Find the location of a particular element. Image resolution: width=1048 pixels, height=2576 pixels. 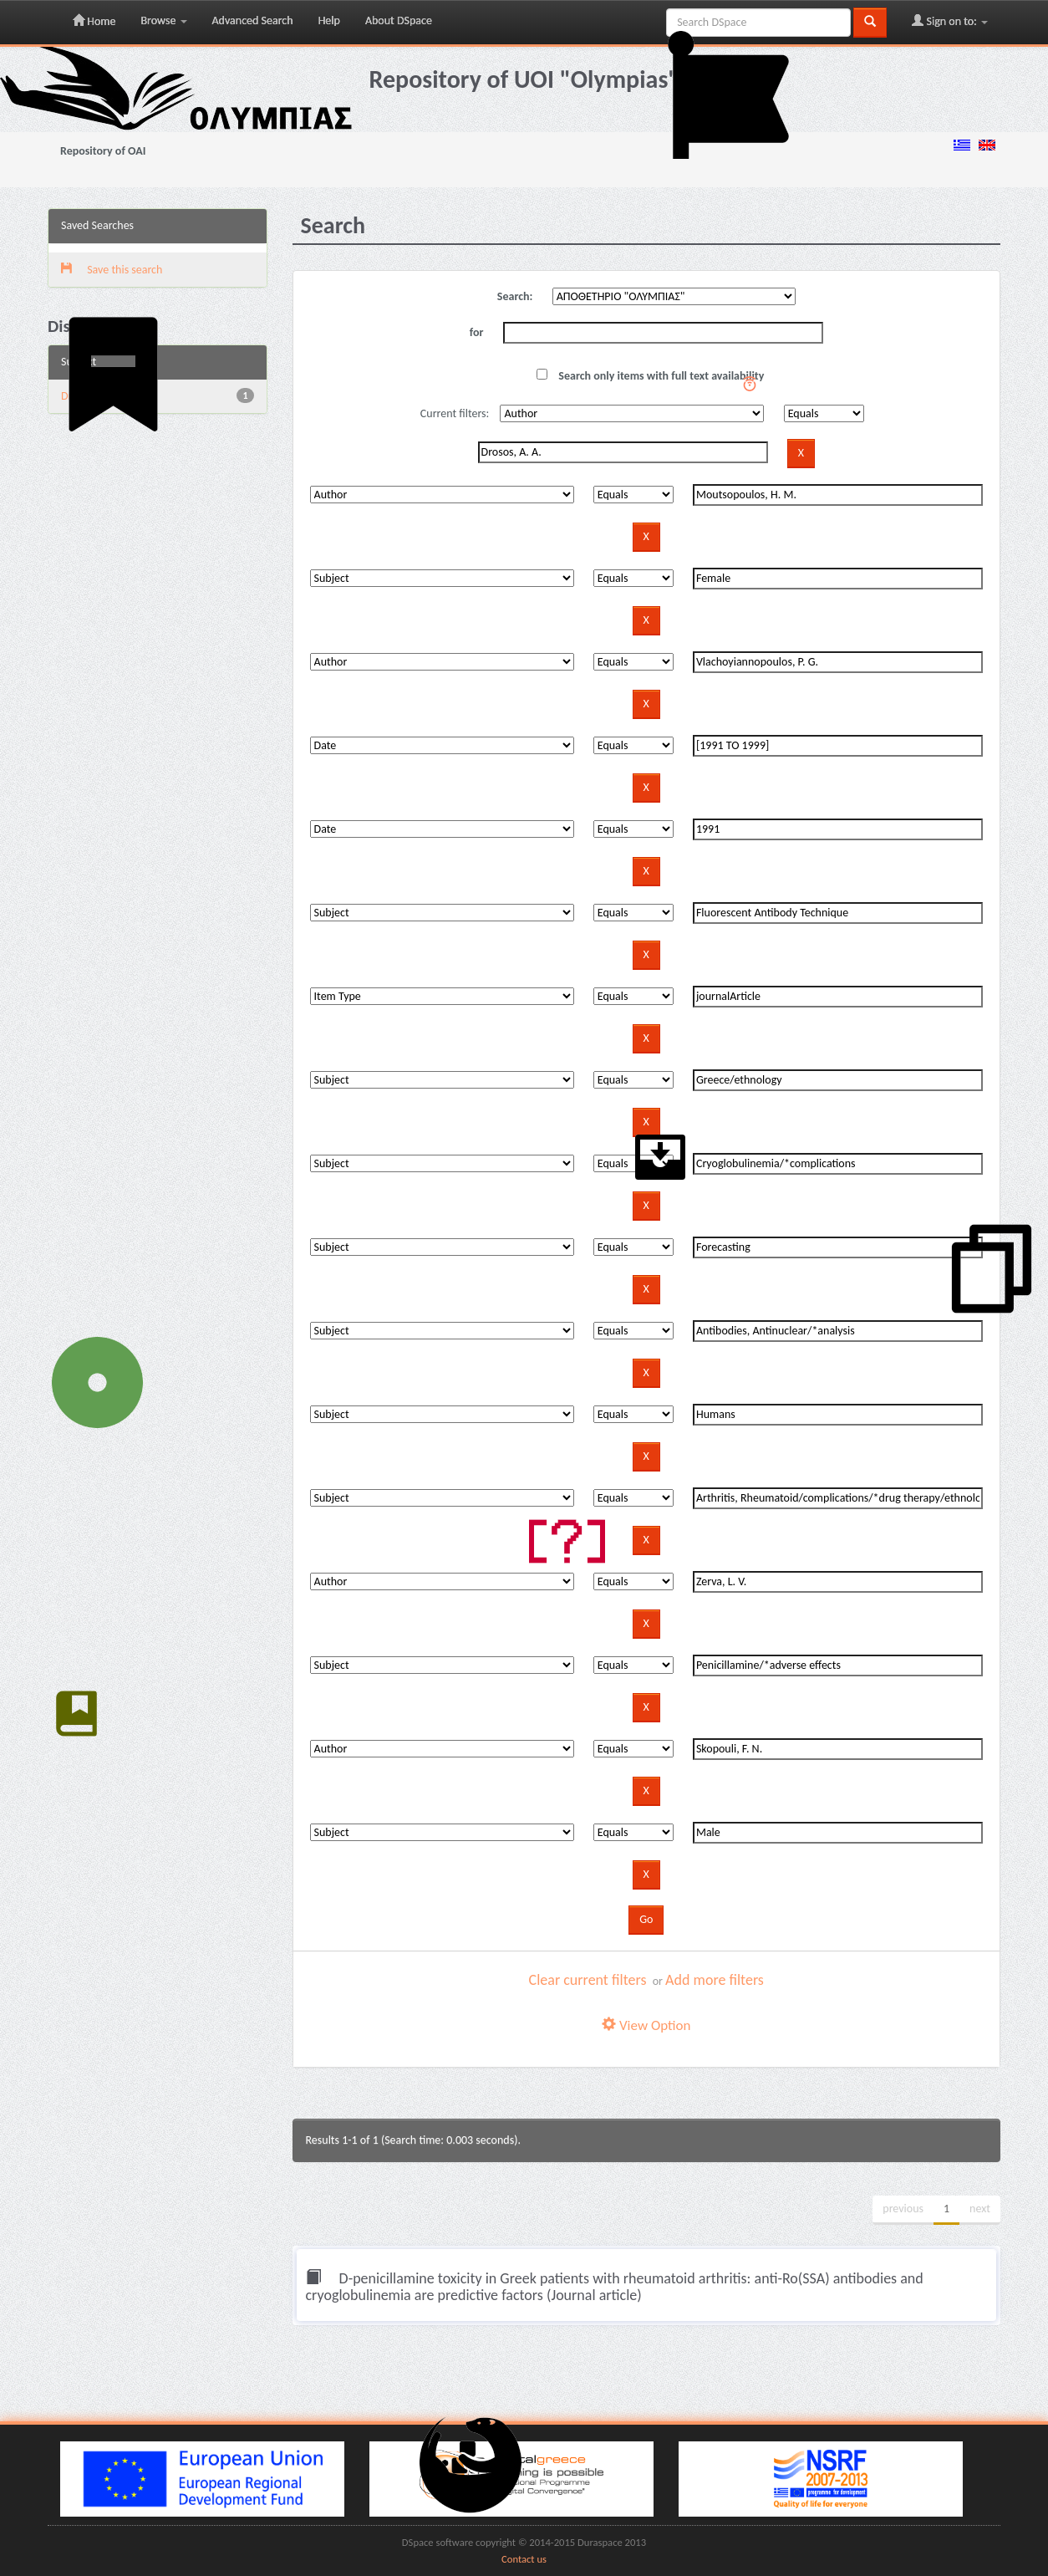

font awesome brand logo is located at coordinates (728, 94).